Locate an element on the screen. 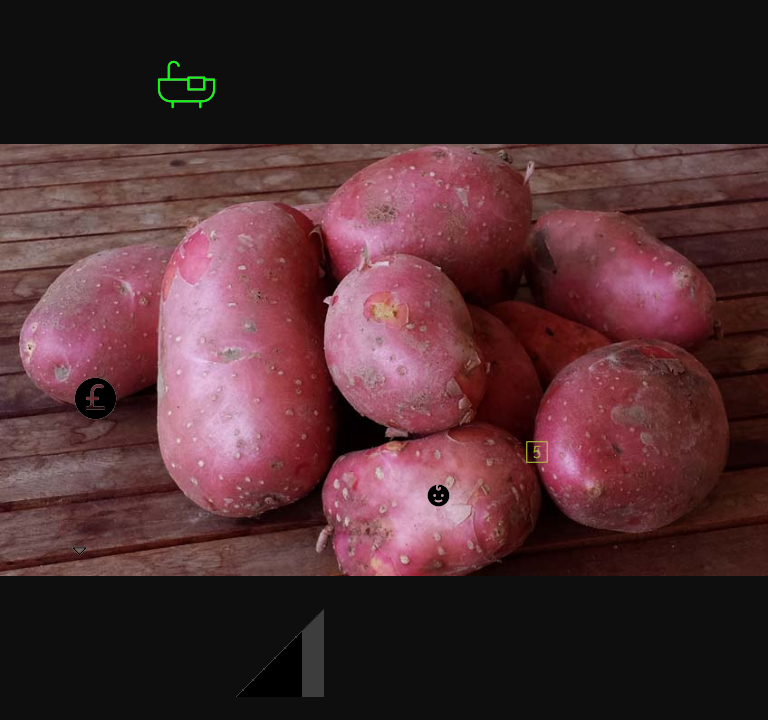 This screenshot has height=720, width=768. view bathroom amenities is located at coordinates (186, 85).